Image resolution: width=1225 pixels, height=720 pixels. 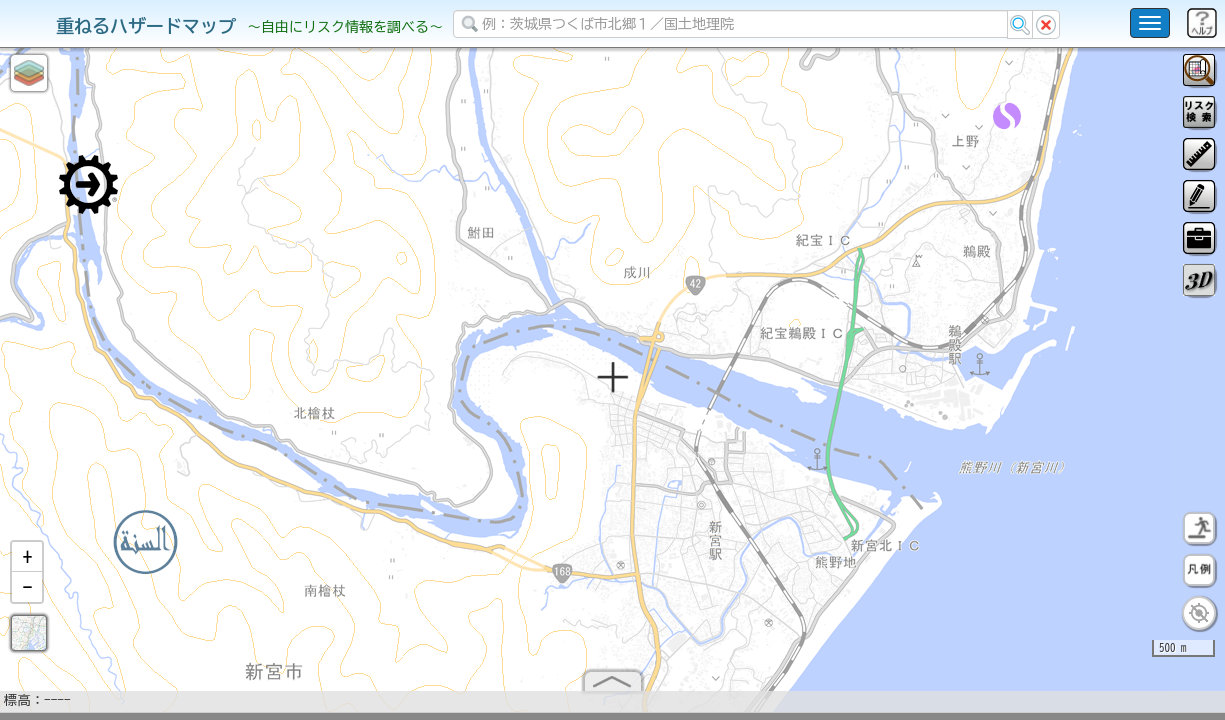 What do you see at coordinates (145, 540) in the screenshot?
I see `US Sunnah Foundation logo` at bounding box center [145, 540].